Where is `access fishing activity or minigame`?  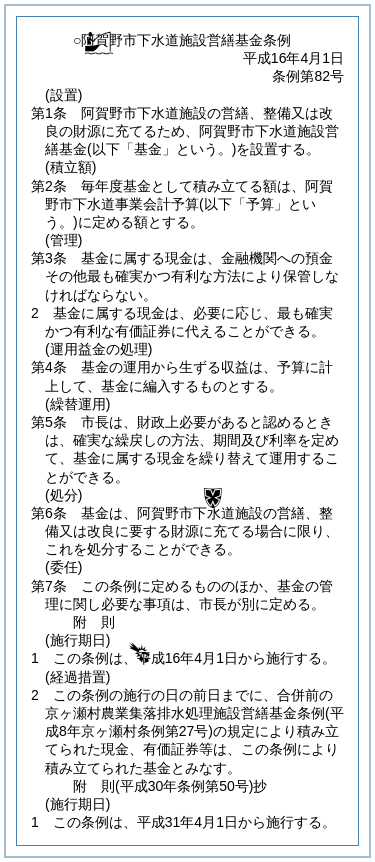 access fishing activity or minigame is located at coordinates (99, 43).